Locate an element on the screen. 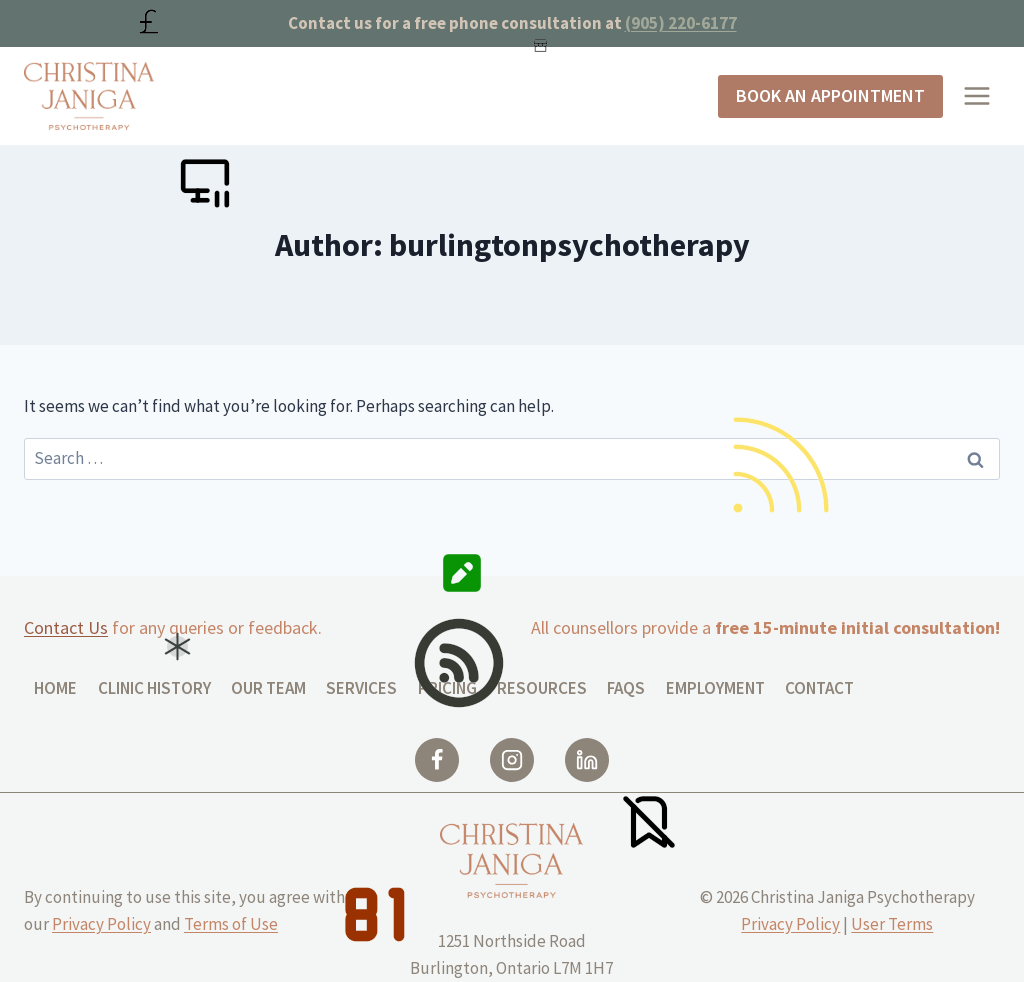 The image size is (1024, 982). locate your airtag device is located at coordinates (459, 663).